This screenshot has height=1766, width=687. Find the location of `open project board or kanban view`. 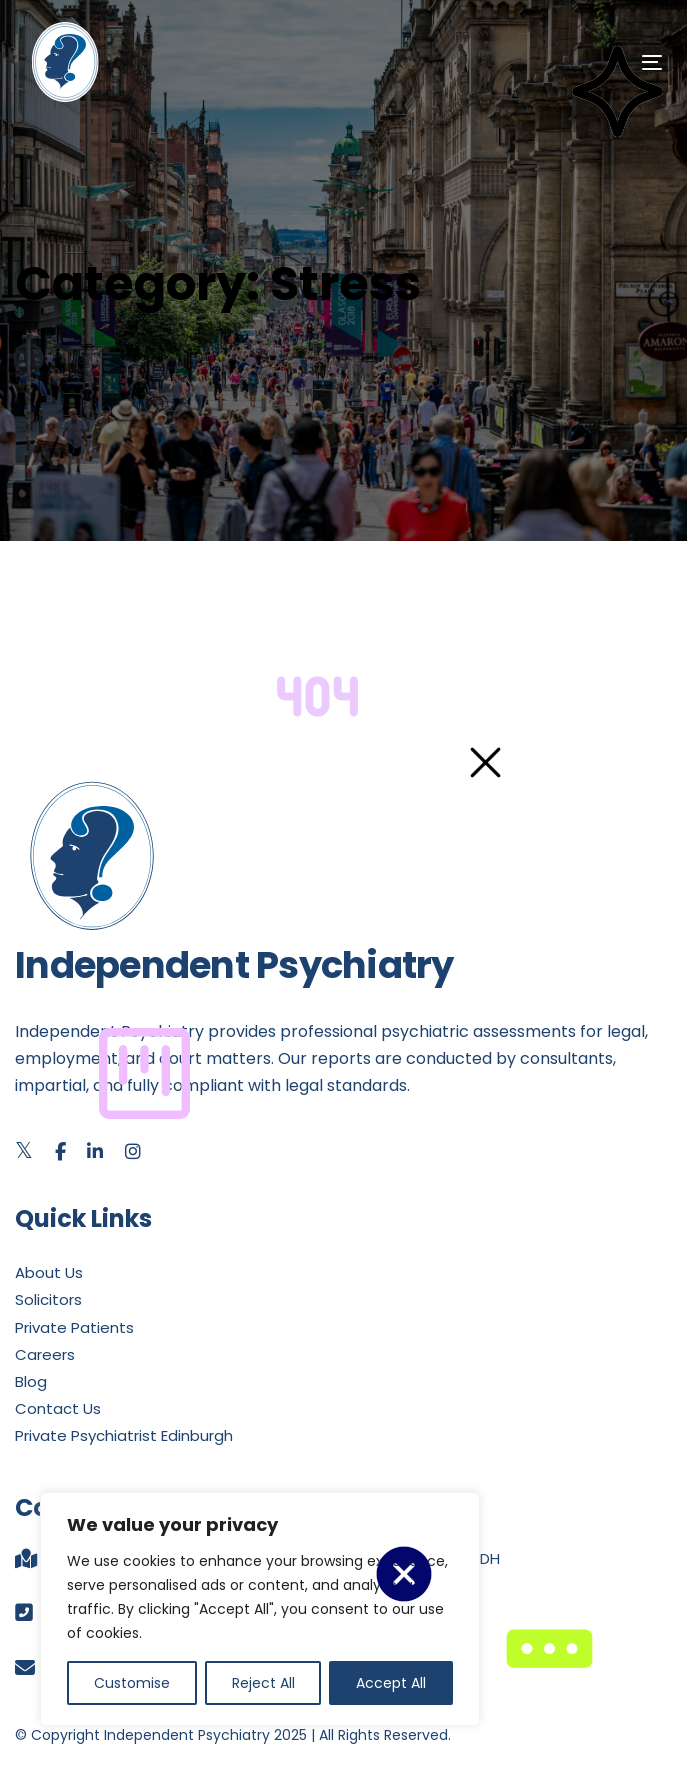

open project board or kanban view is located at coordinates (144, 1073).